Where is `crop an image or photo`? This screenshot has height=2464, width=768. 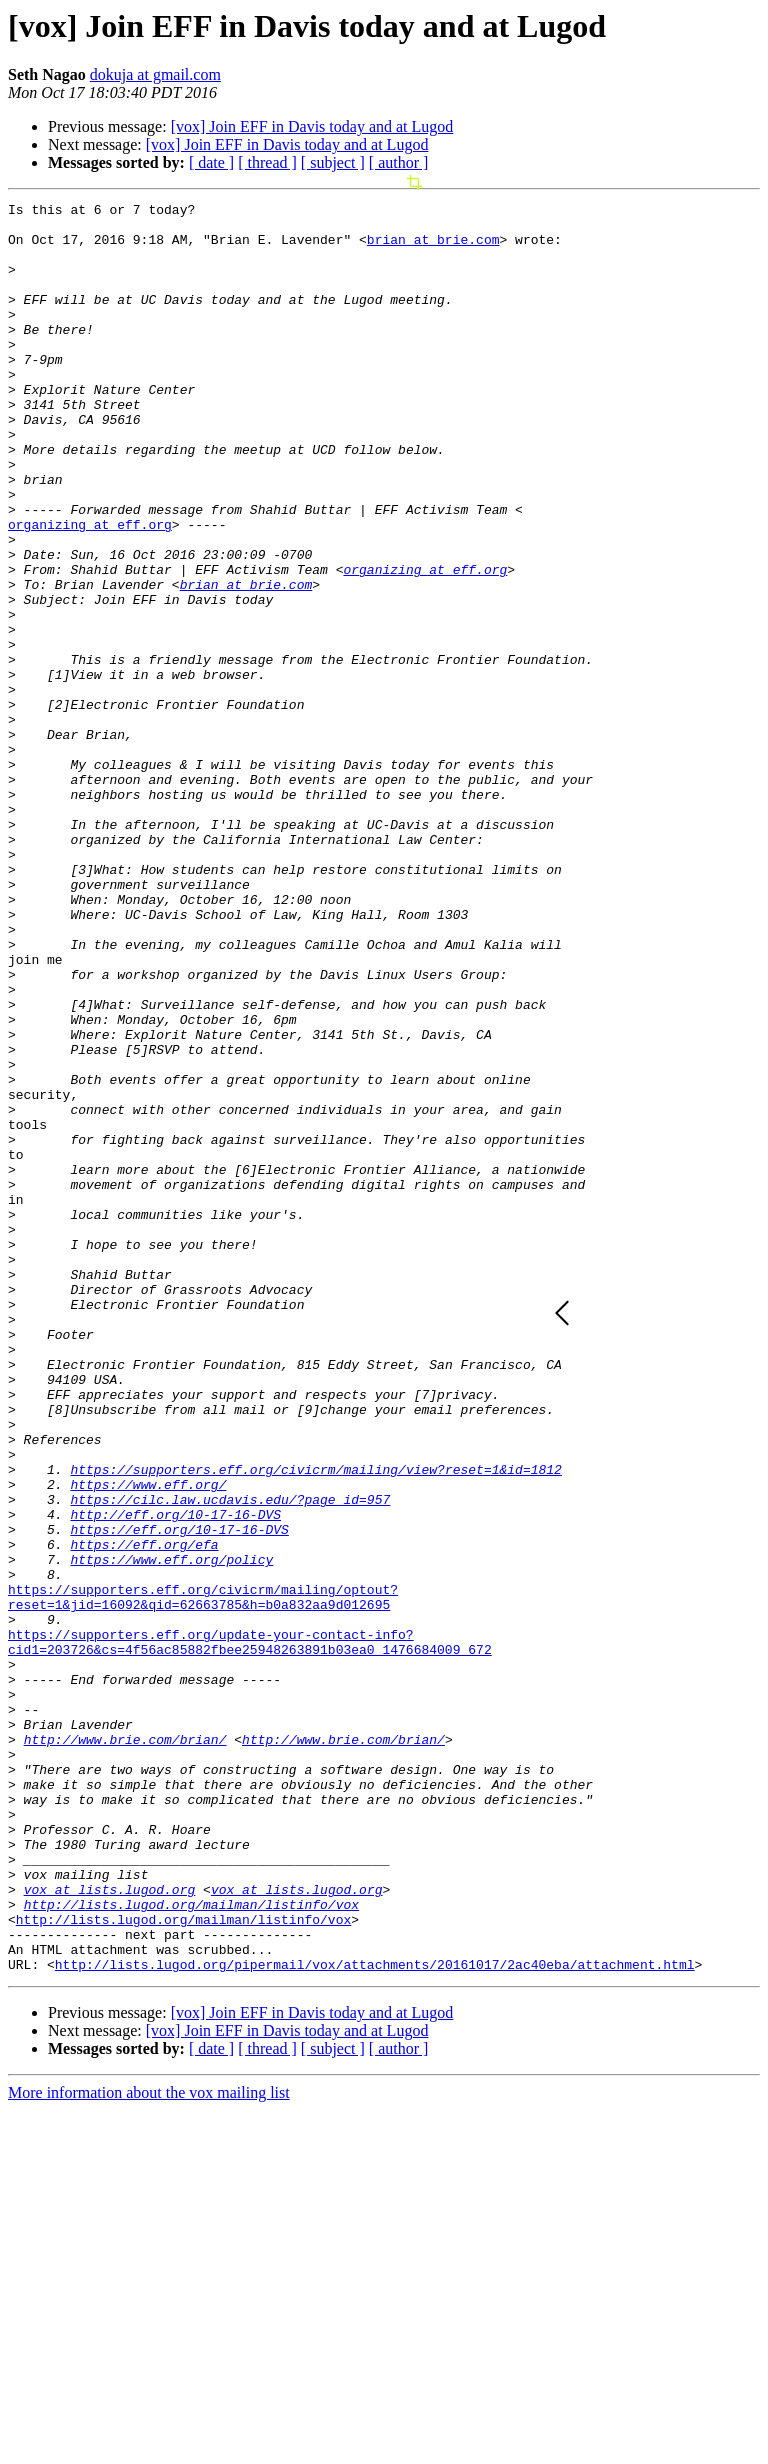
crop an image or photo is located at coordinates (414, 182).